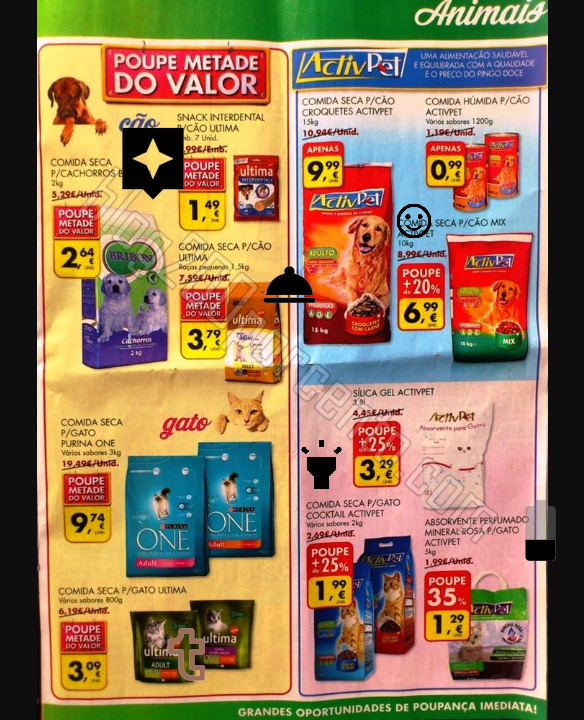 This screenshot has height=720, width=584. What do you see at coordinates (289, 284) in the screenshot?
I see `request room service or hotel amenities` at bounding box center [289, 284].